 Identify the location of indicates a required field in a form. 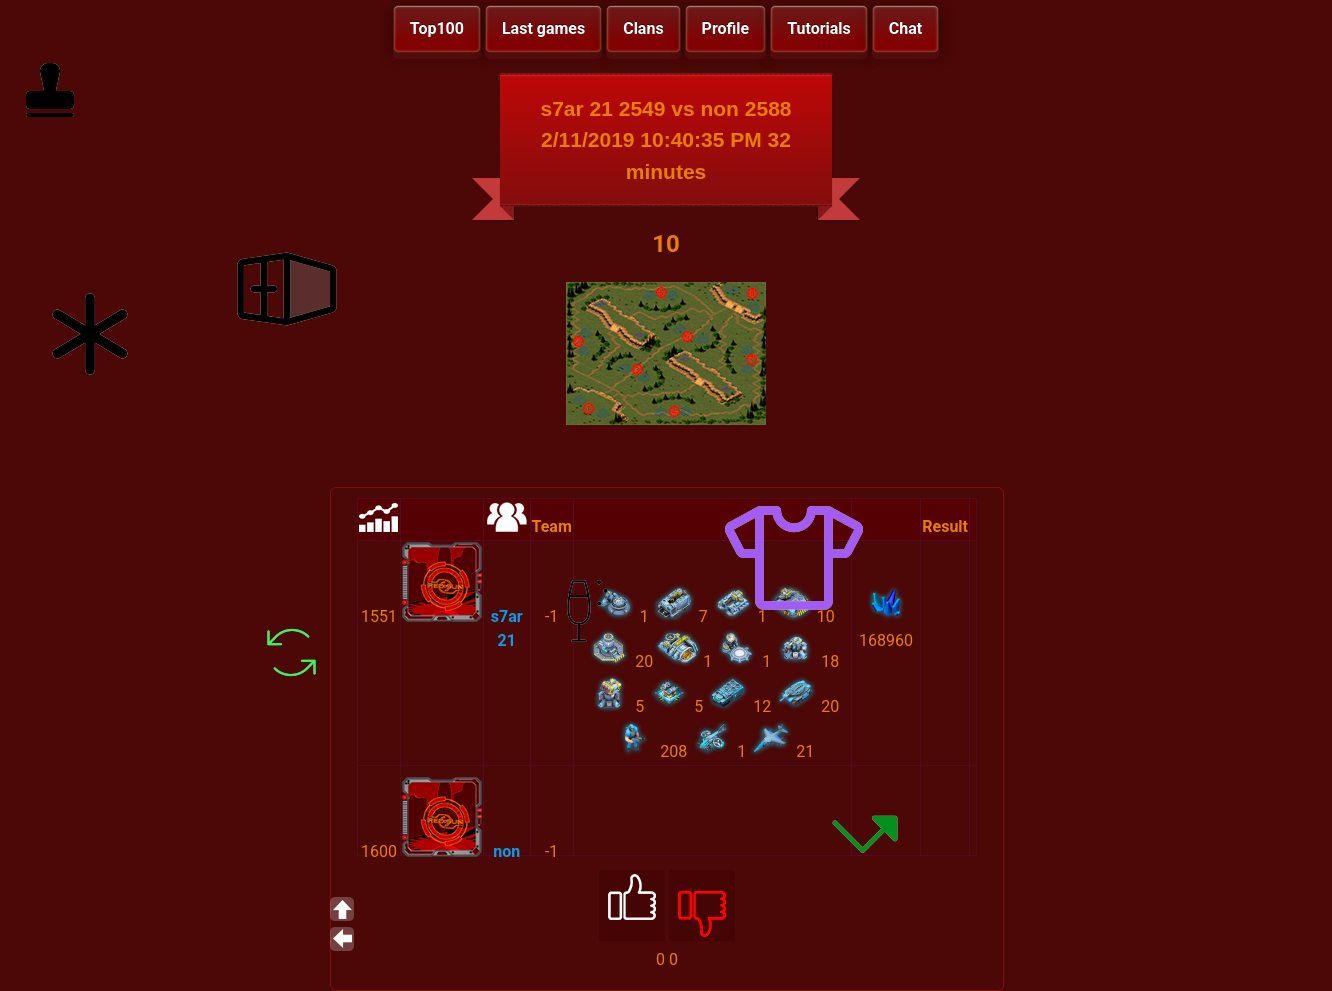
(90, 334).